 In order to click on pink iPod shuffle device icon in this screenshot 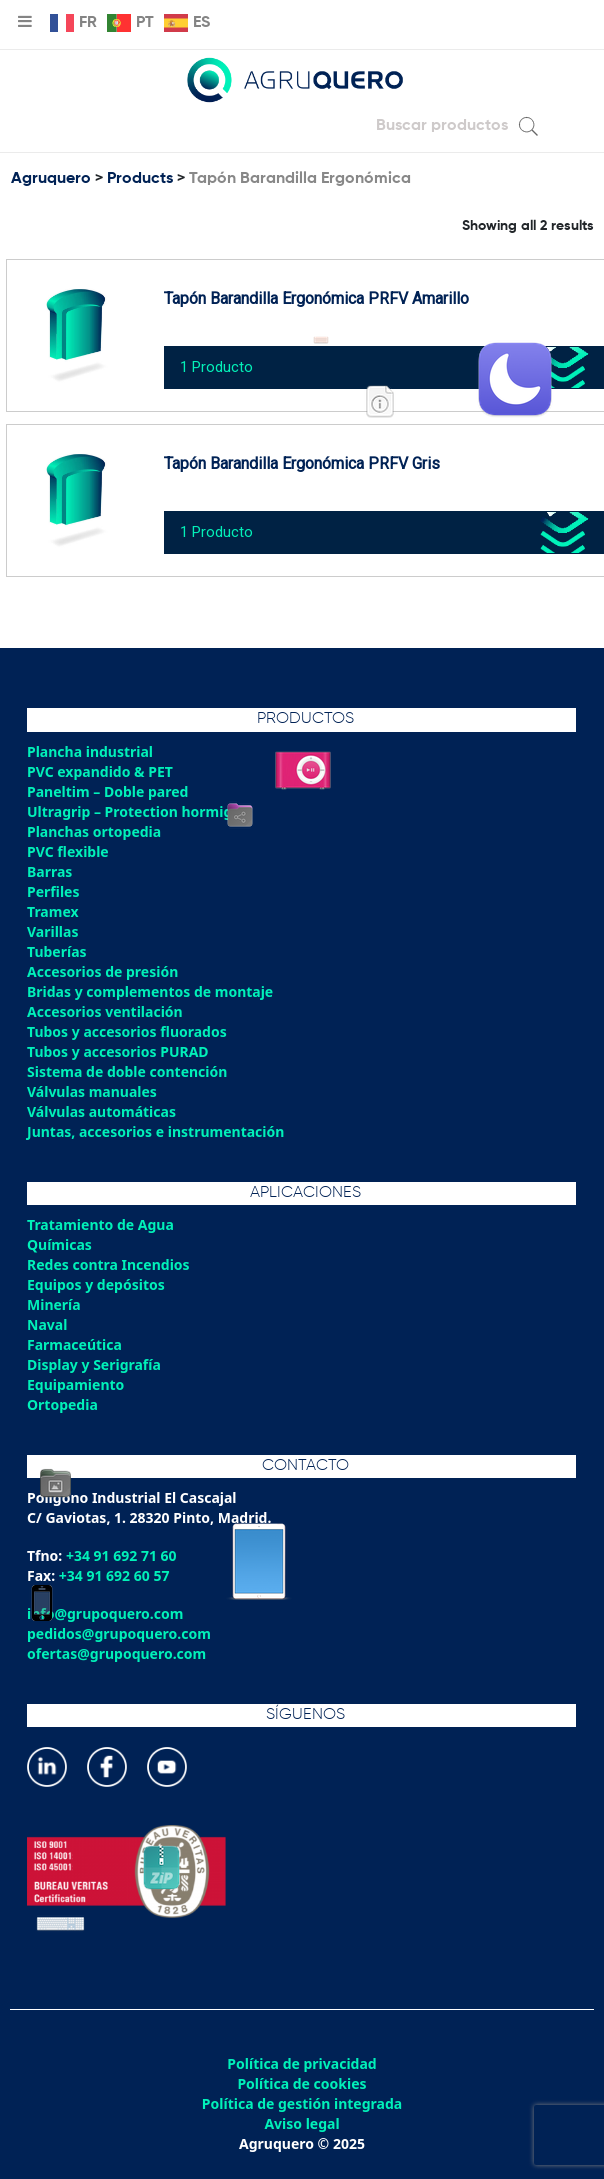, I will do `click(303, 760)`.